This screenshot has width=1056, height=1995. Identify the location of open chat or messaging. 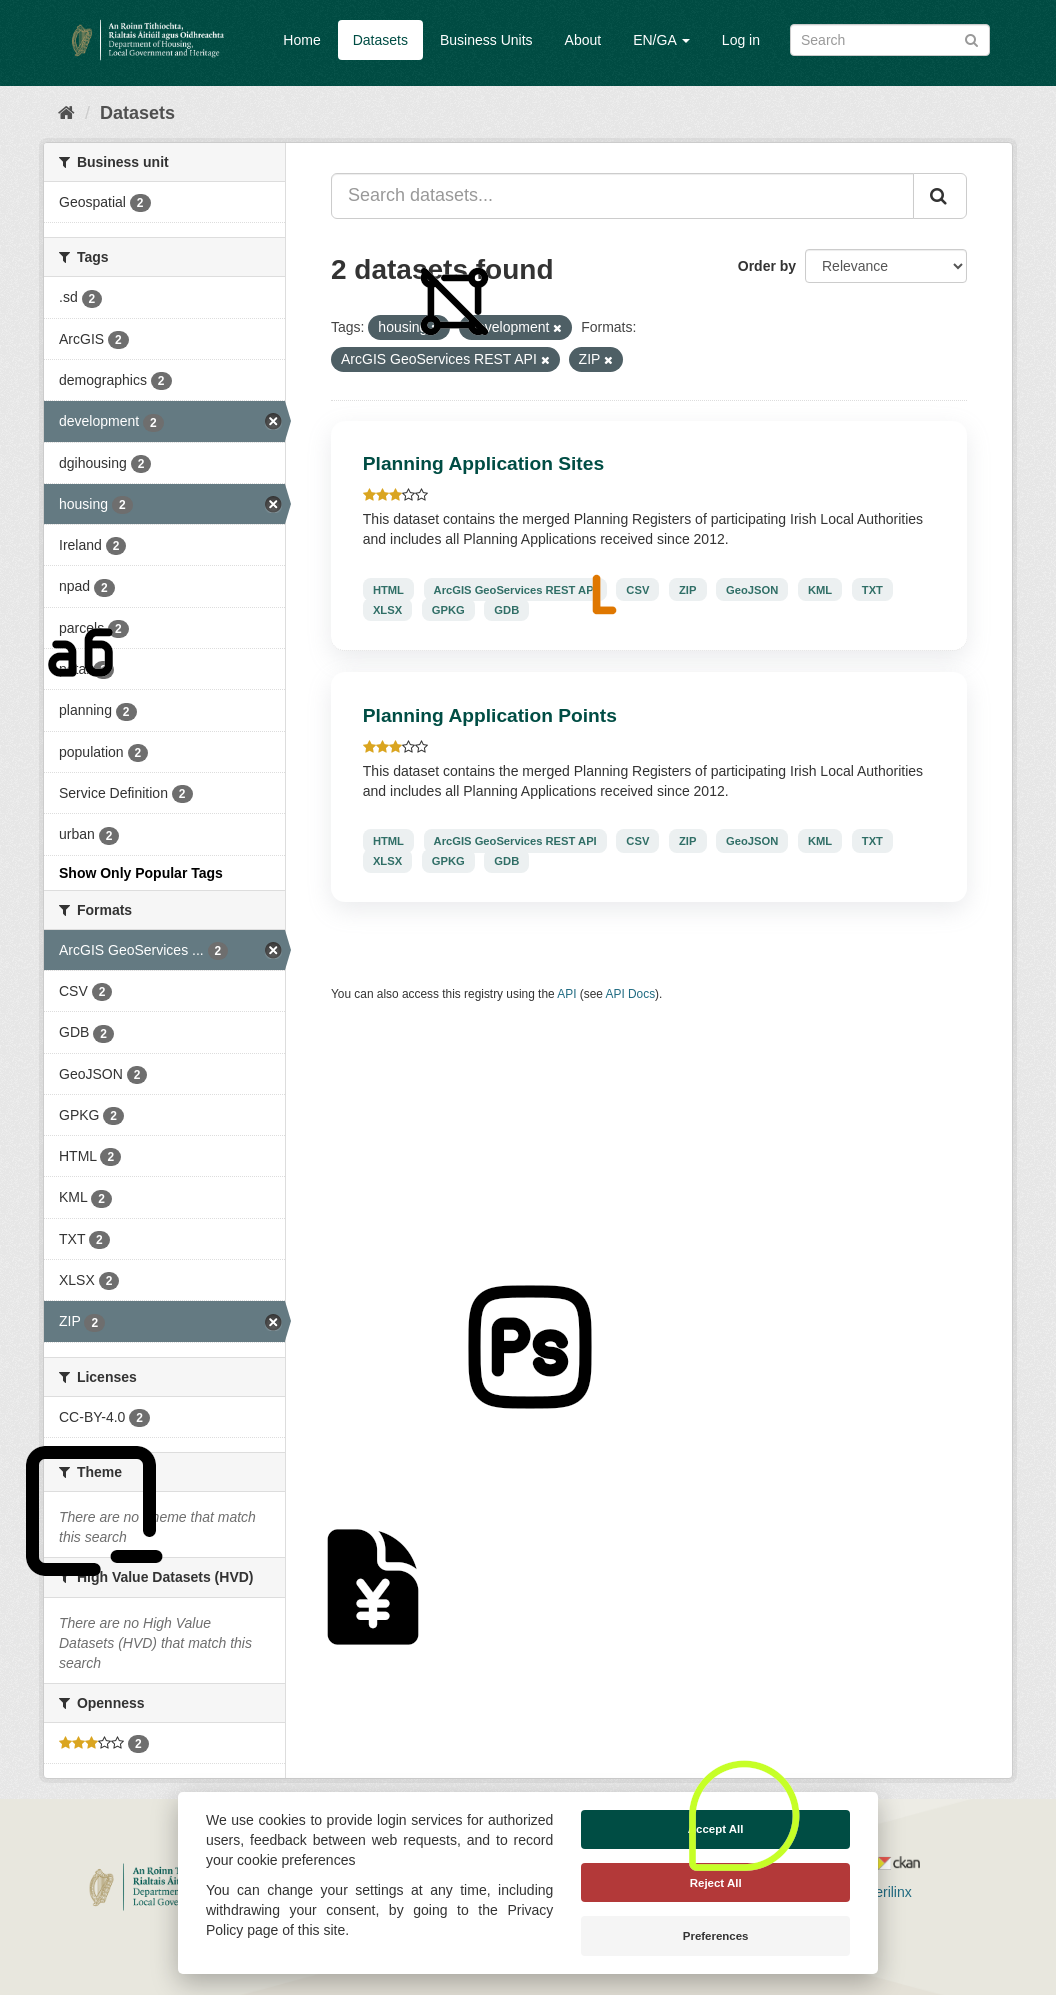
(742, 1818).